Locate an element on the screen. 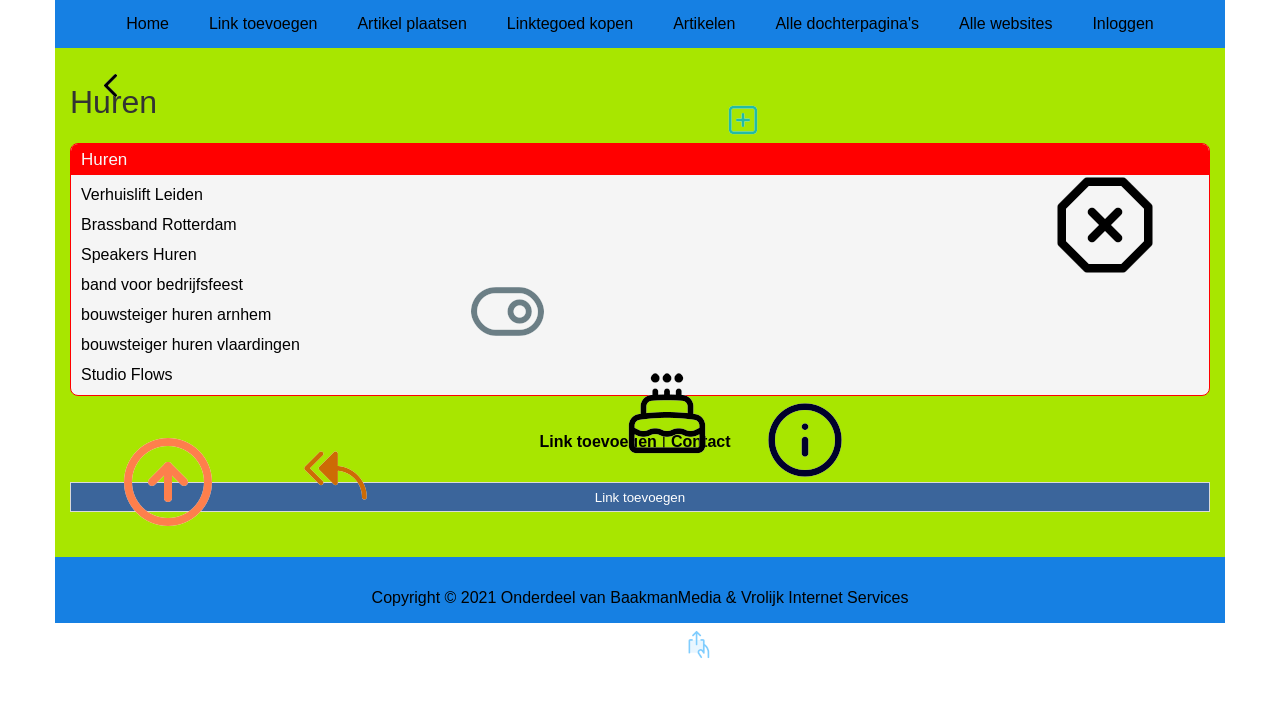 This screenshot has width=1280, height=720. go back to the previous screen is located at coordinates (110, 85).